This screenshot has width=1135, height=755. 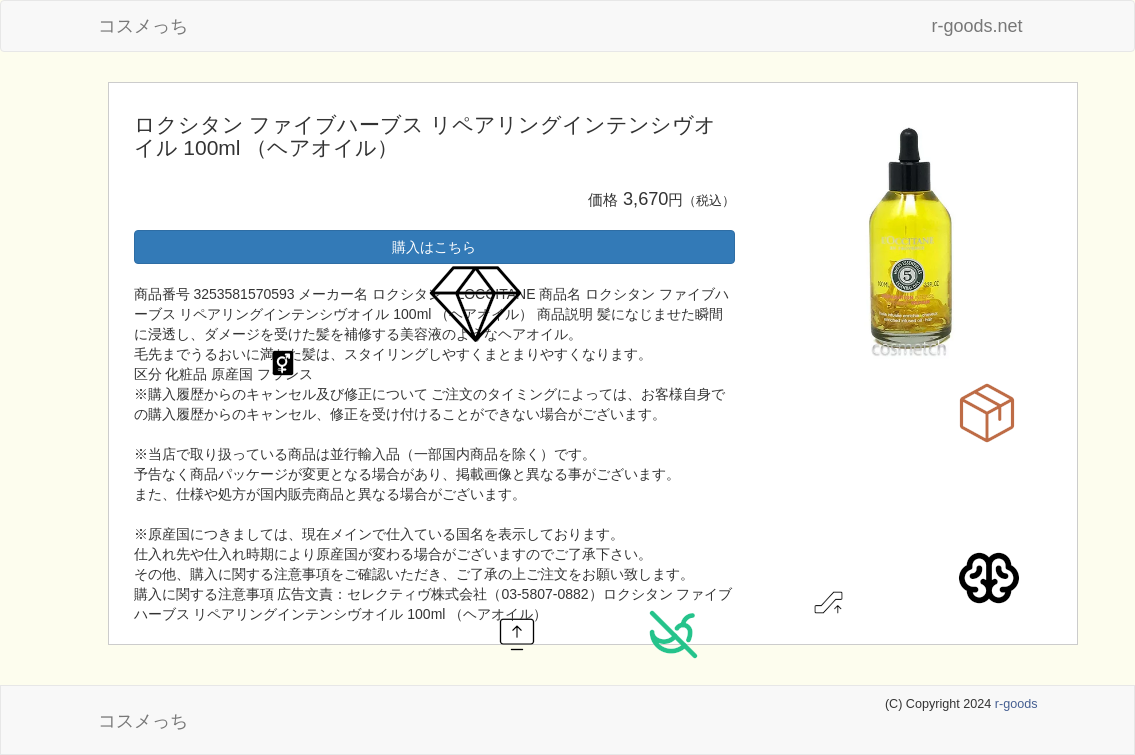 I want to click on access AI or smart features, so click(x=989, y=579).